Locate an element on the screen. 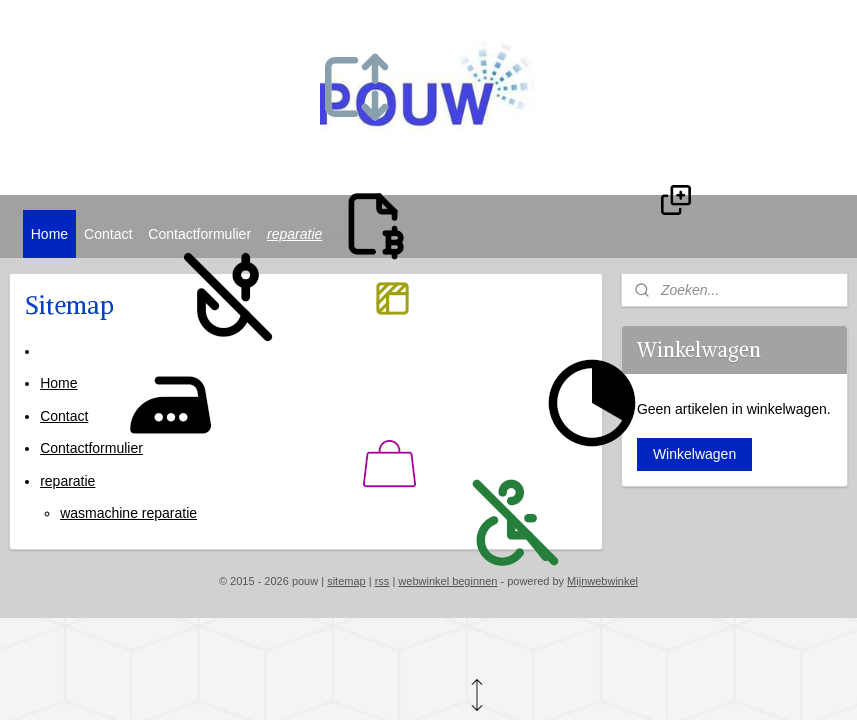 Image resolution: width=857 pixels, height=720 pixels. accessibility features are turned off is located at coordinates (515, 522).